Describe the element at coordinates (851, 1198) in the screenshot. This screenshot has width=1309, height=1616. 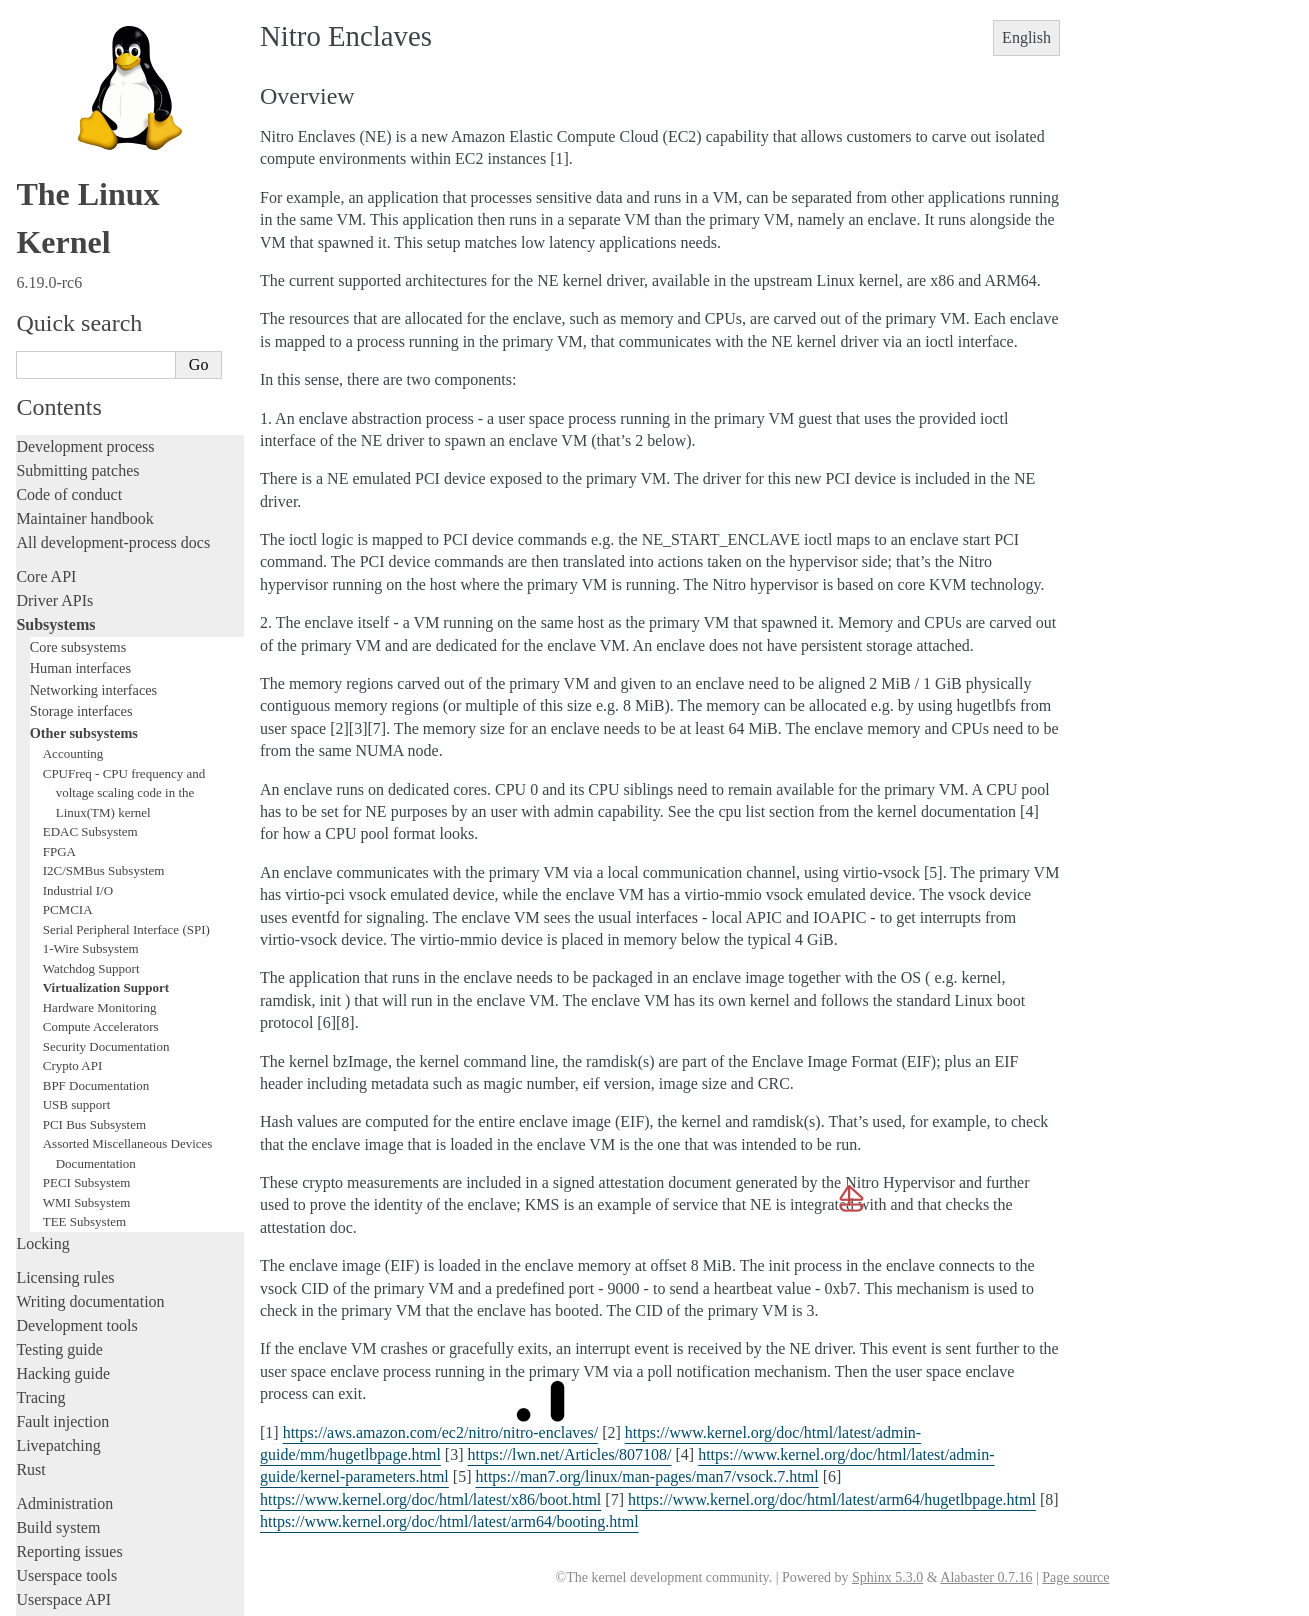
I see `access sailing or boating features` at that location.